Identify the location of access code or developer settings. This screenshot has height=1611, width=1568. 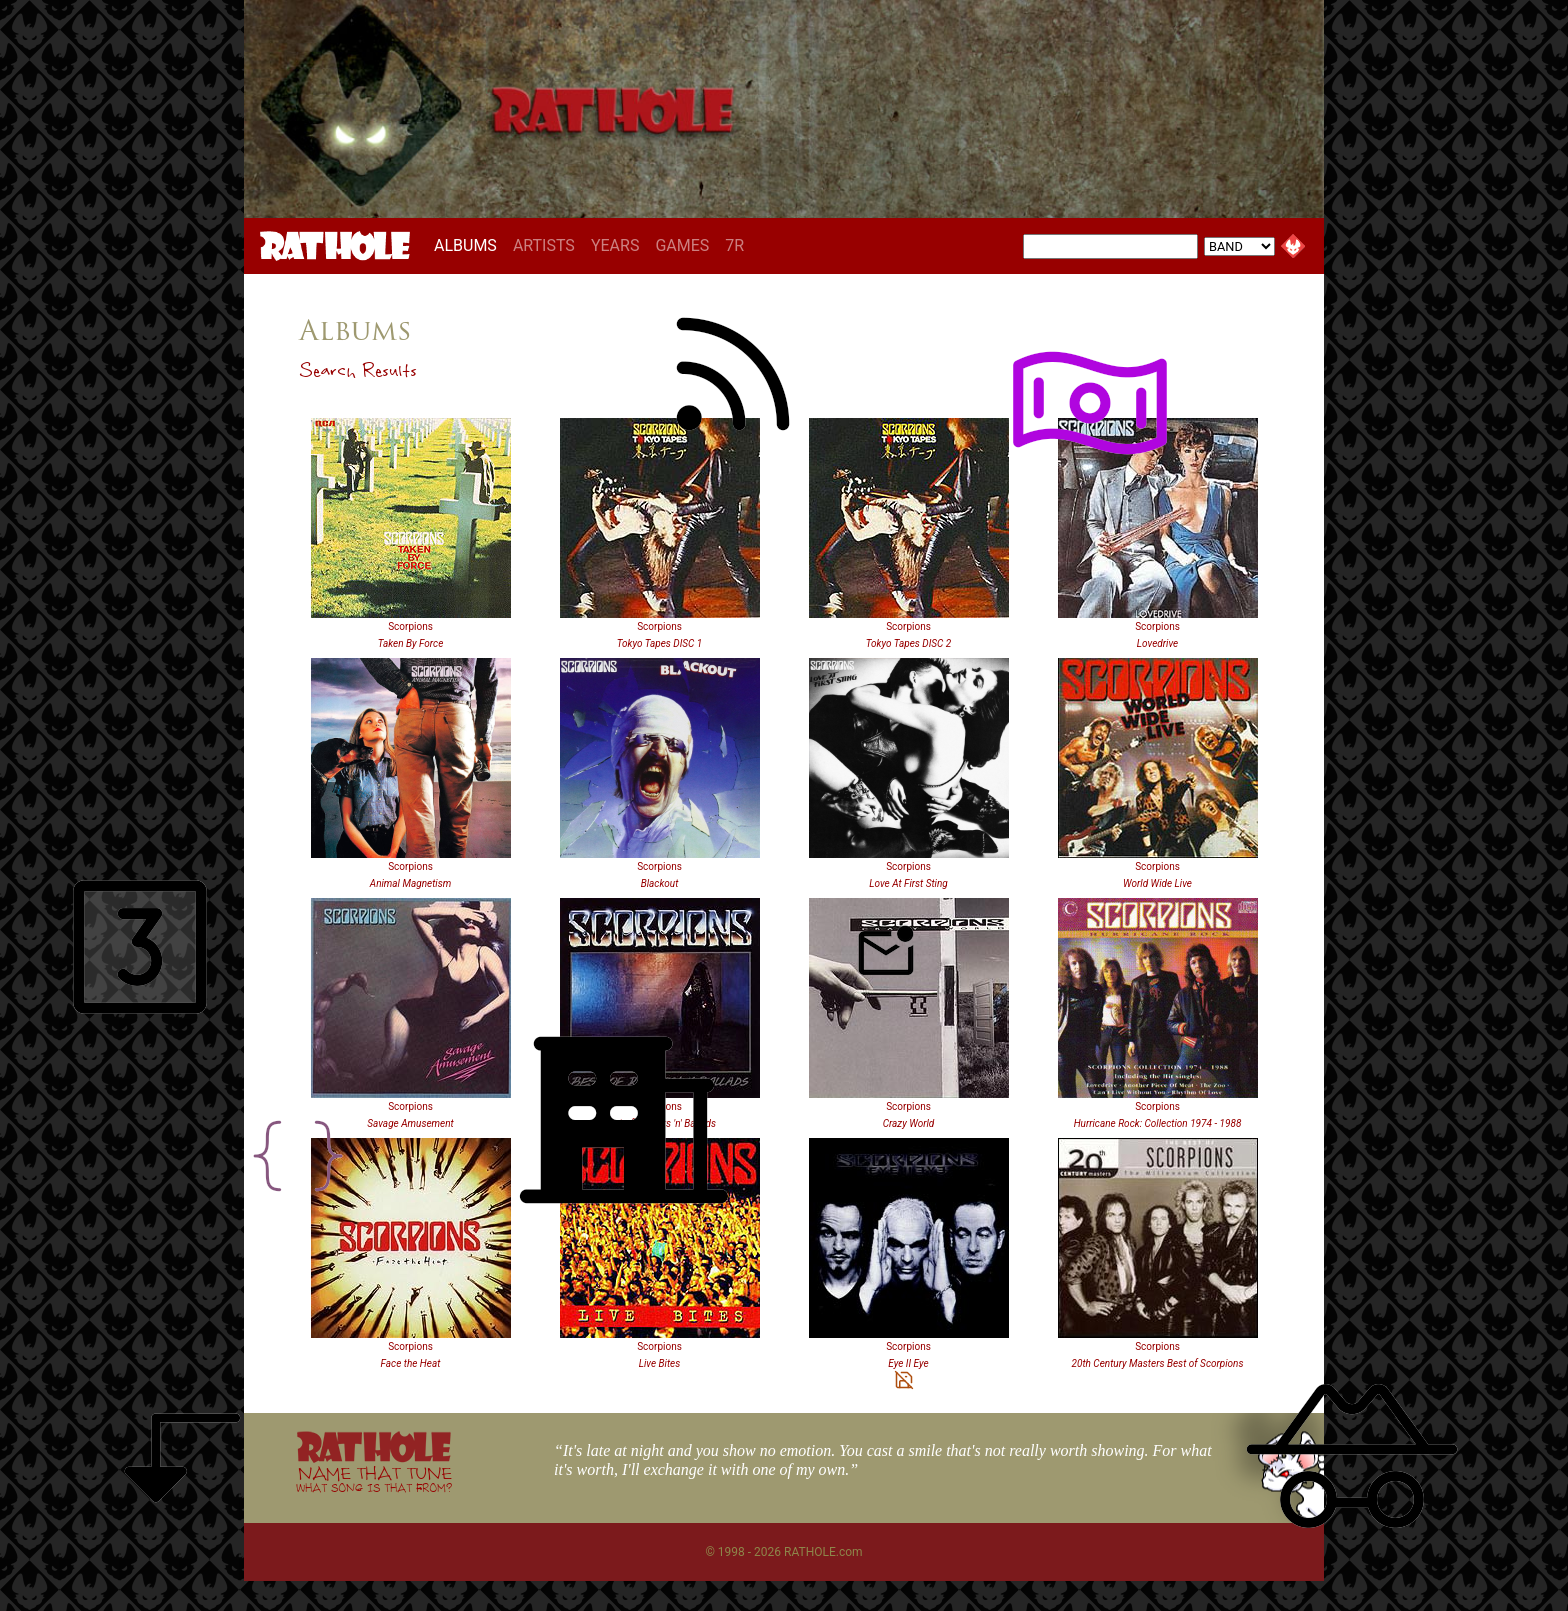
(298, 1156).